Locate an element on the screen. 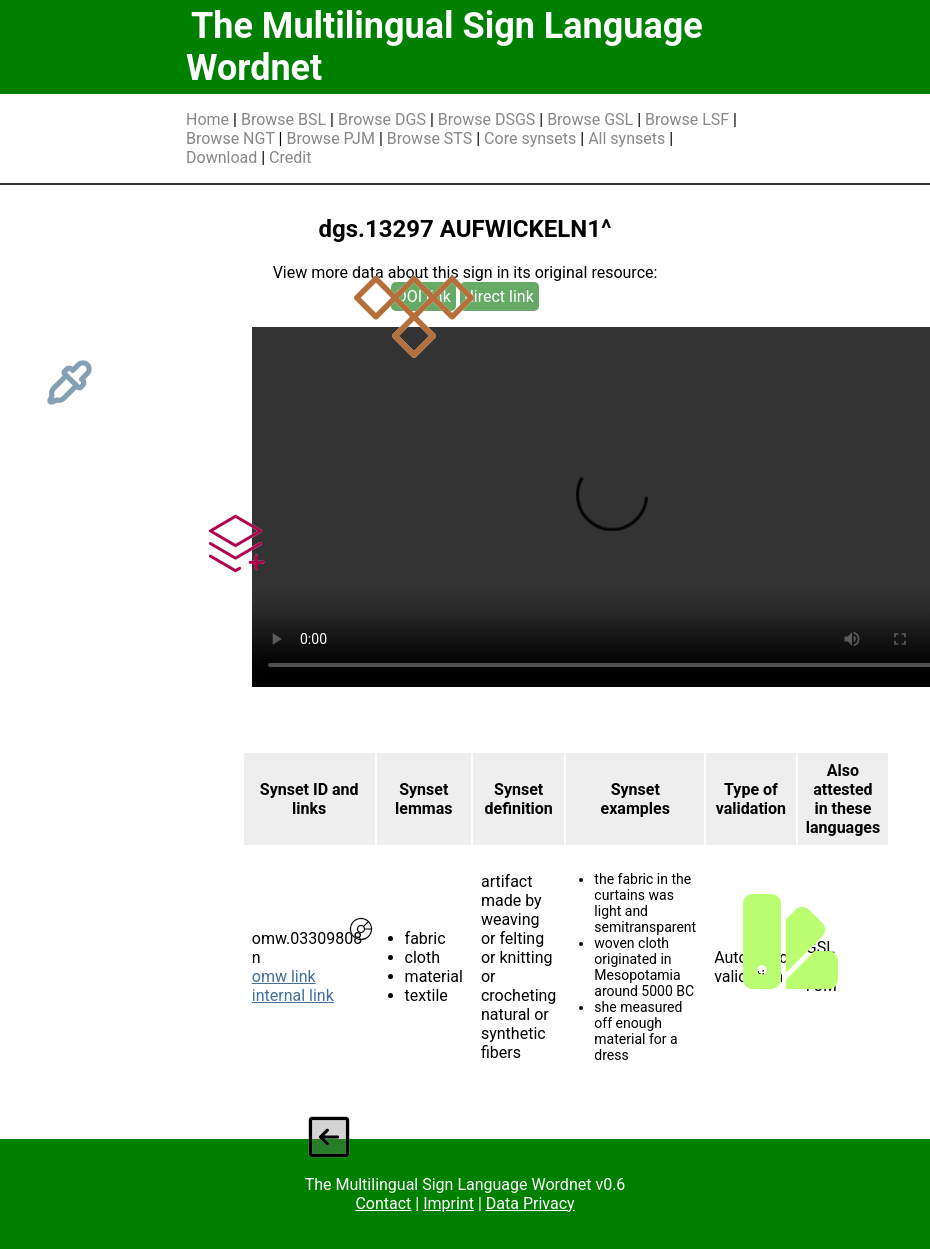 The image size is (930, 1249). play or access audio/music files is located at coordinates (361, 929).